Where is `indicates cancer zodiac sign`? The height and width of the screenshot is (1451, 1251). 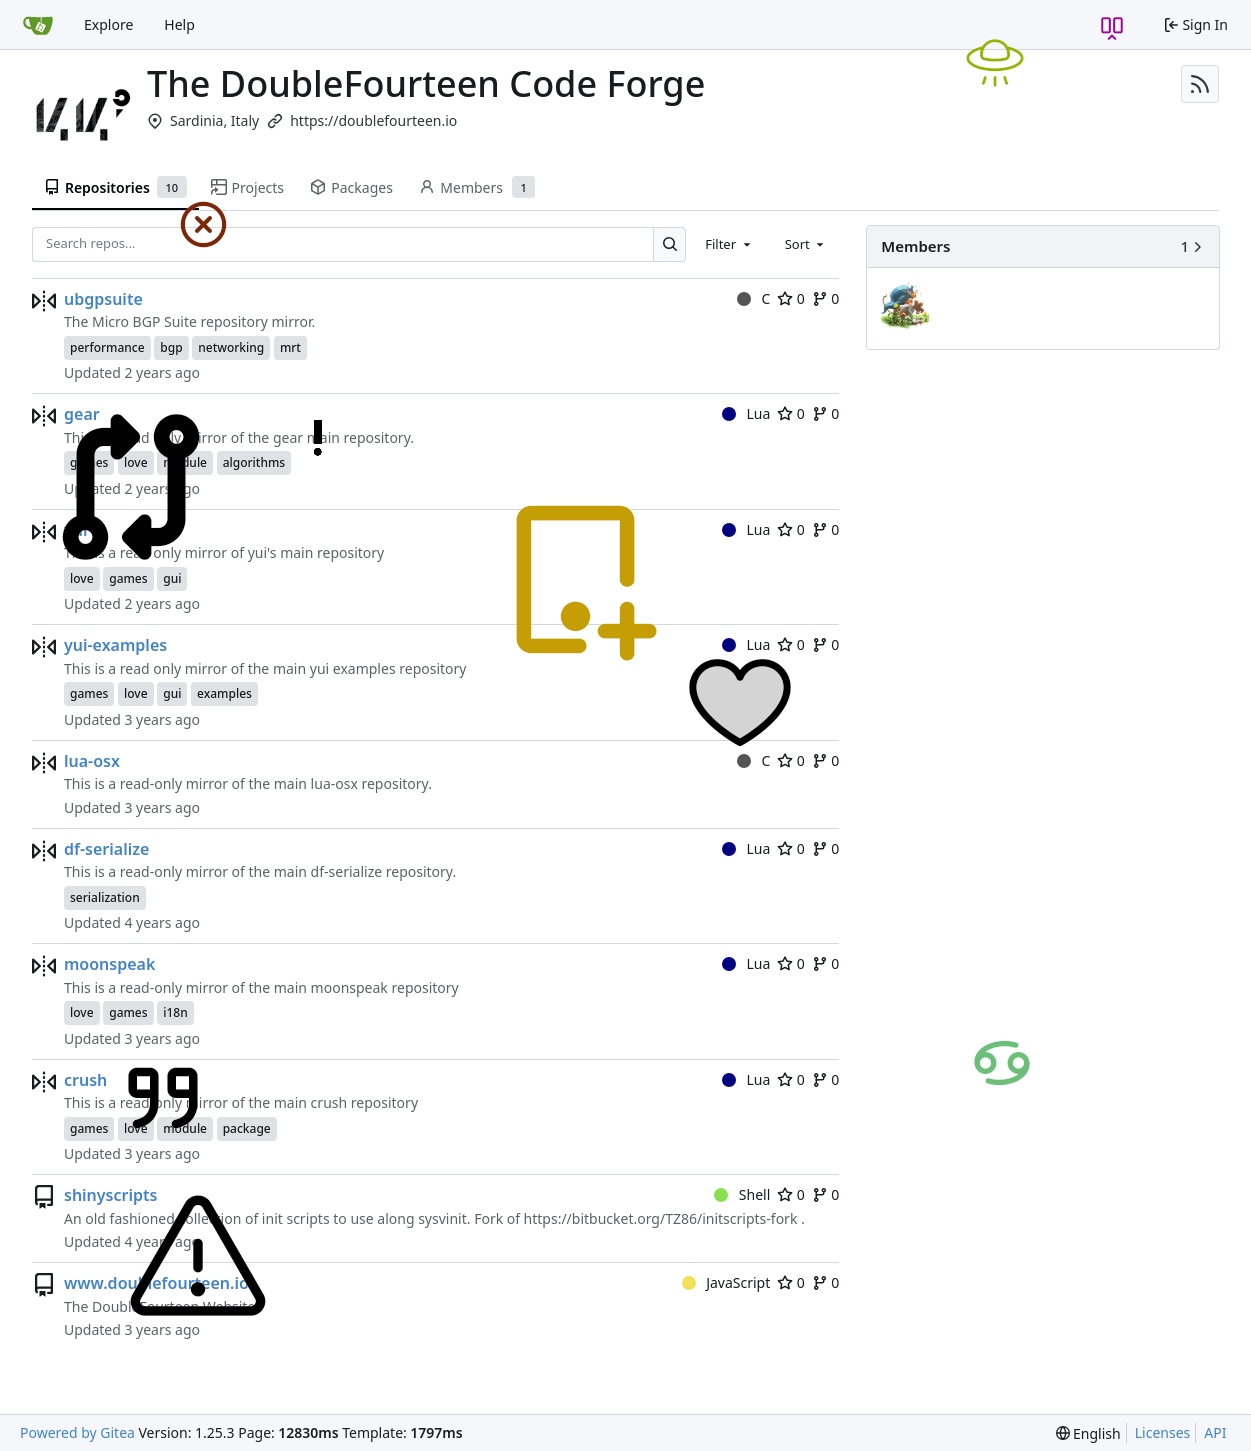 indicates cancer zodiac sign is located at coordinates (1002, 1063).